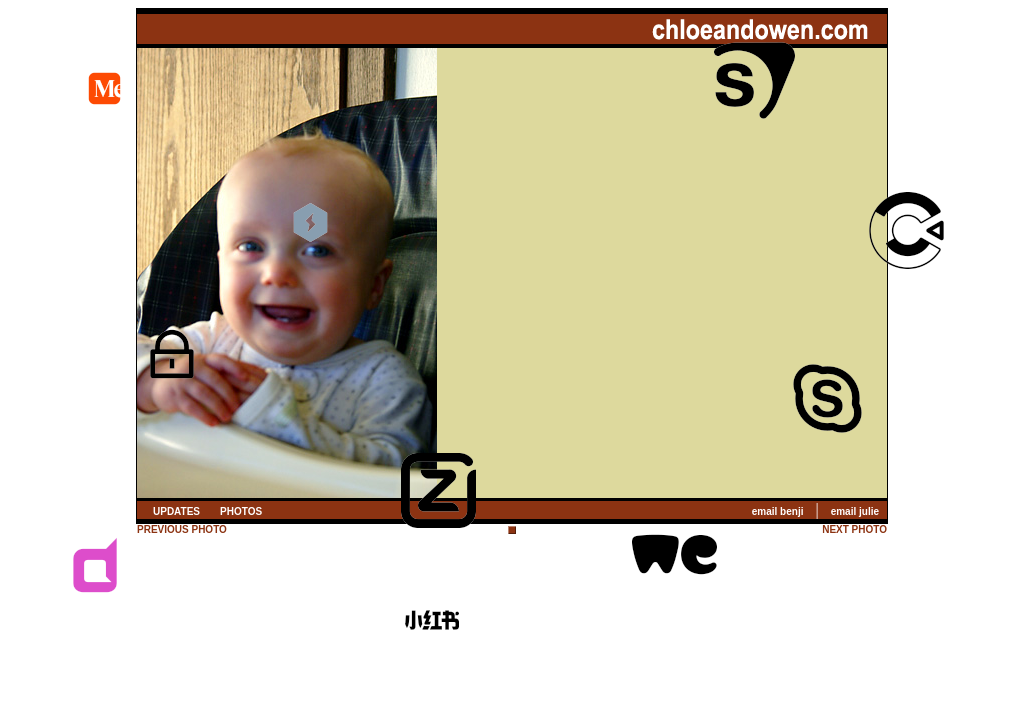 This screenshot has height=720, width=1024. I want to click on open the Medium app, so click(104, 88).